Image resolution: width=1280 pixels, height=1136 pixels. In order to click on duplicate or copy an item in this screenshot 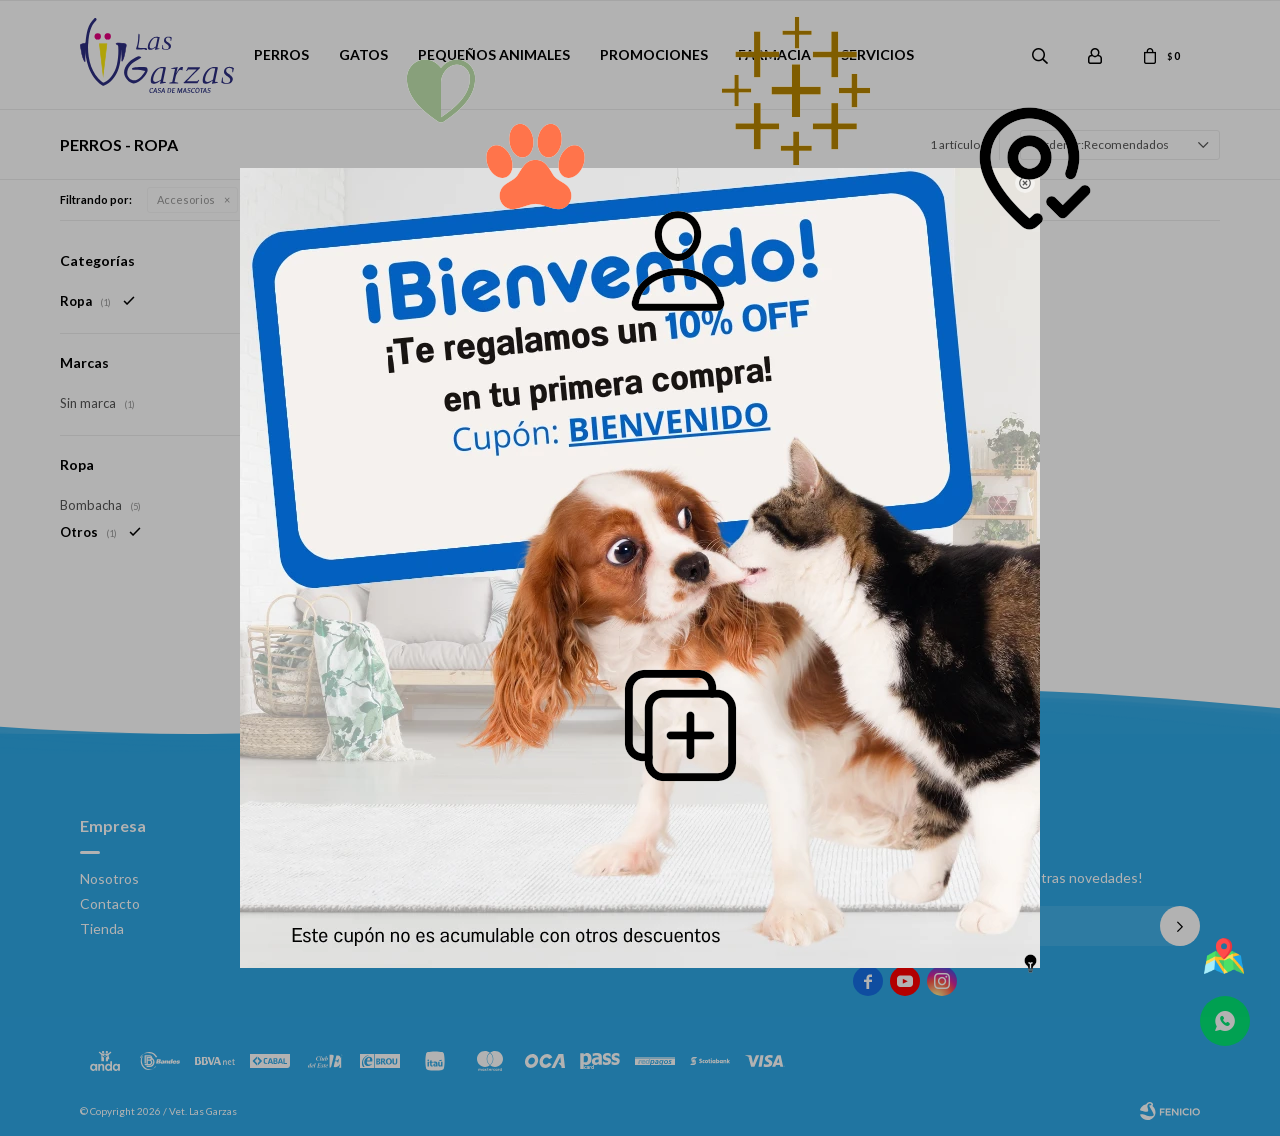, I will do `click(680, 725)`.